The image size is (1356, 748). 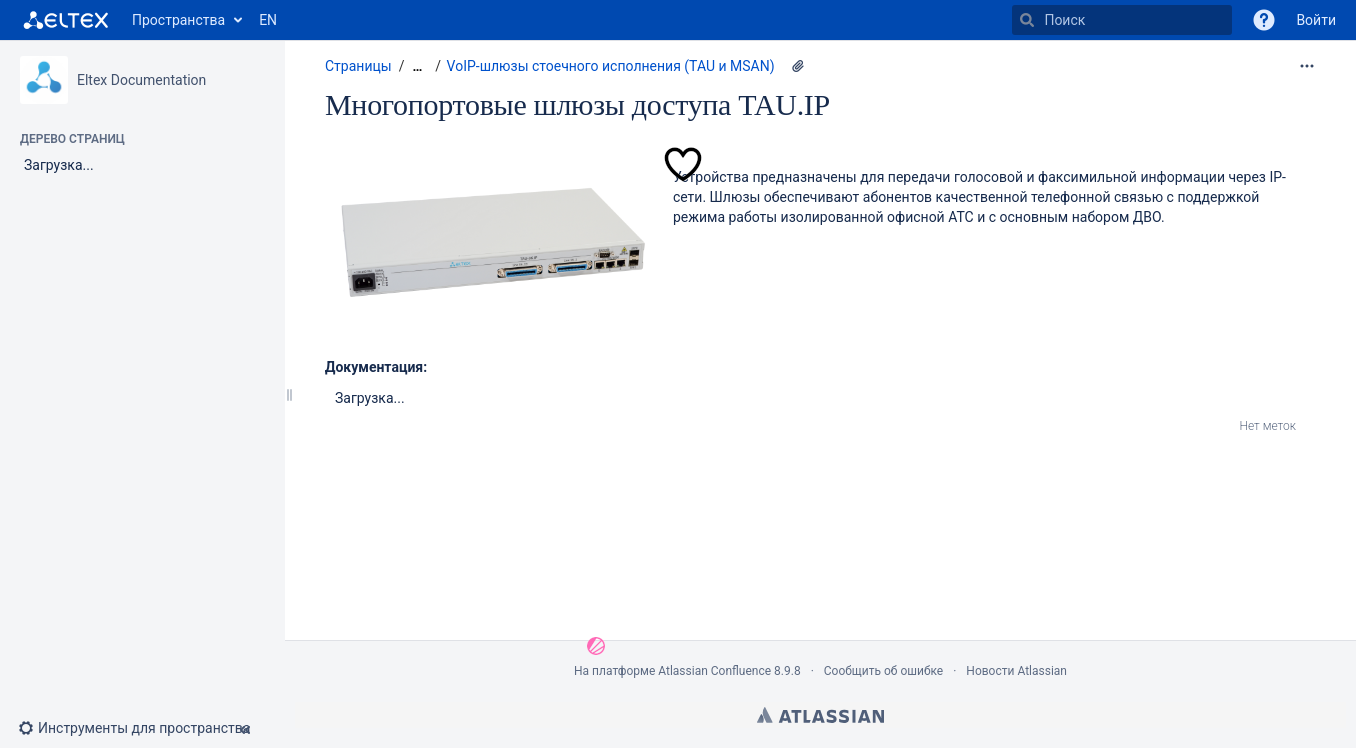 I want to click on ESL Gaming logo, so click(x=596, y=646).